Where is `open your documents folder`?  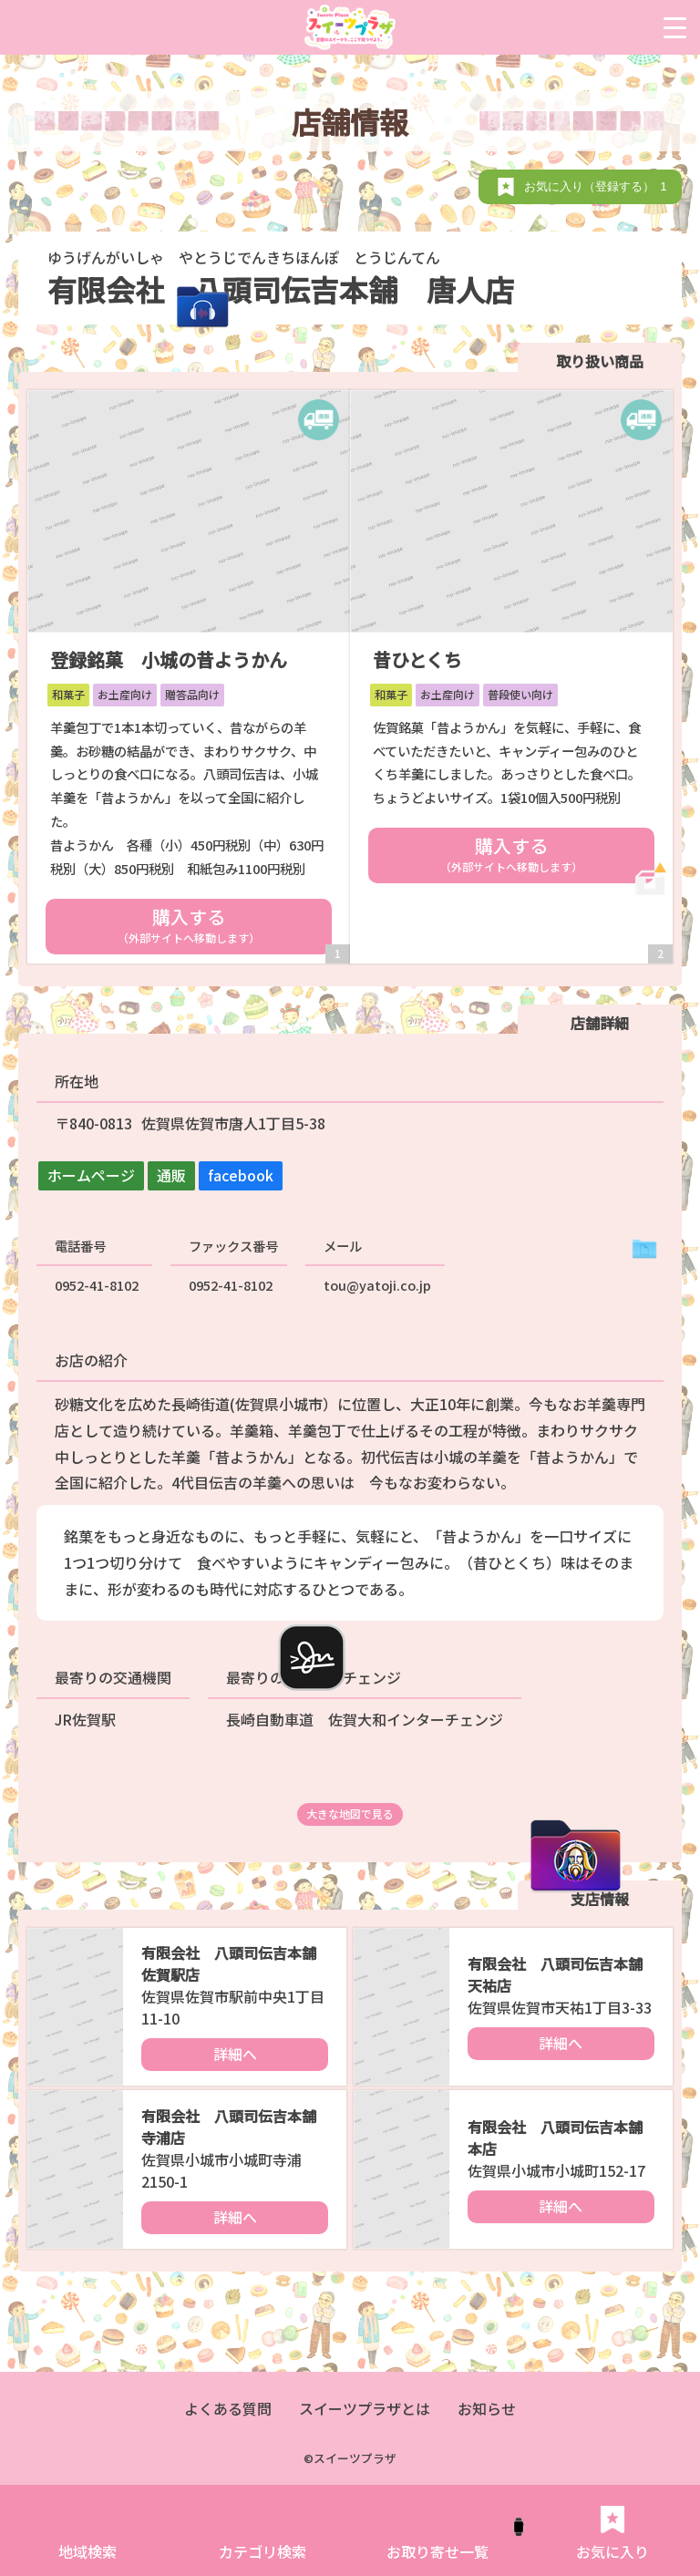 open your documents folder is located at coordinates (644, 1249).